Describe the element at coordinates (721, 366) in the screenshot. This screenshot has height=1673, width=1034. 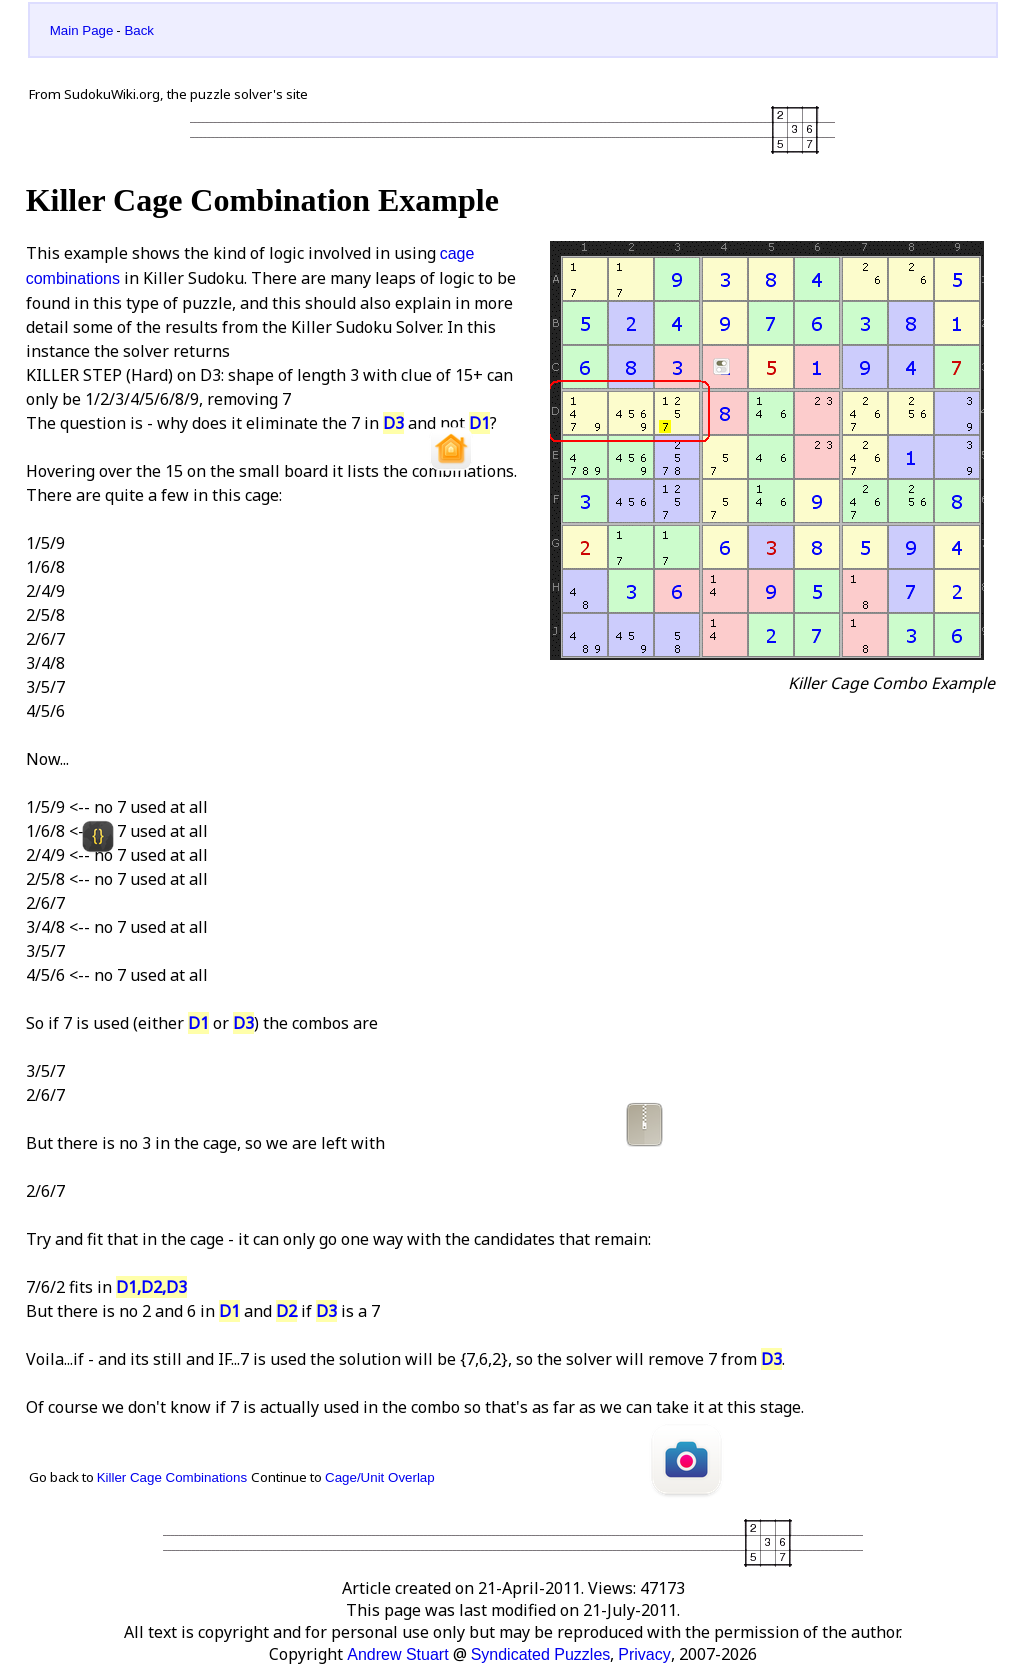
I see `open system tweaks or customization settings` at that location.